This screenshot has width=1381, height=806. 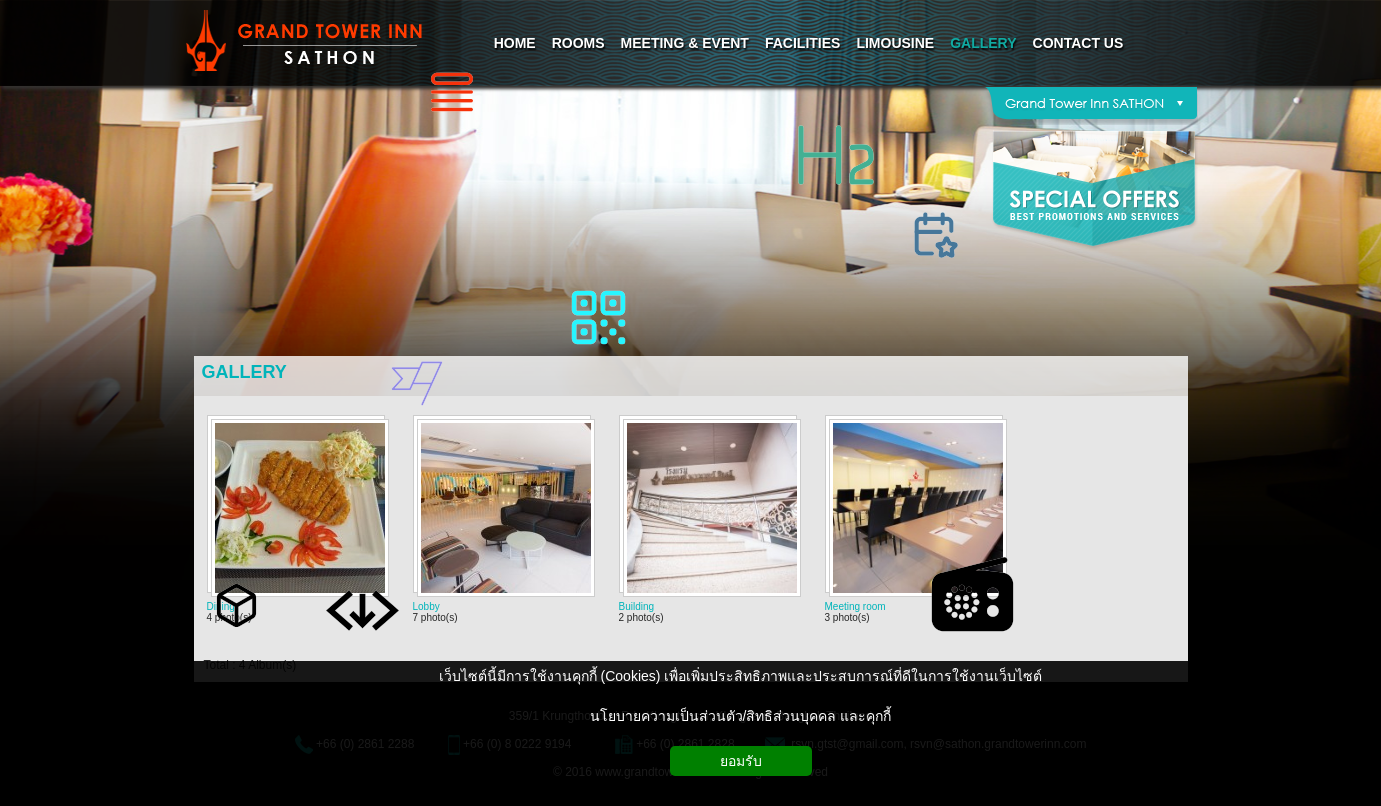 What do you see at coordinates (934, 234) in the screenshot?
I see `view starred or favorite events` at bounding box center [934, 234].